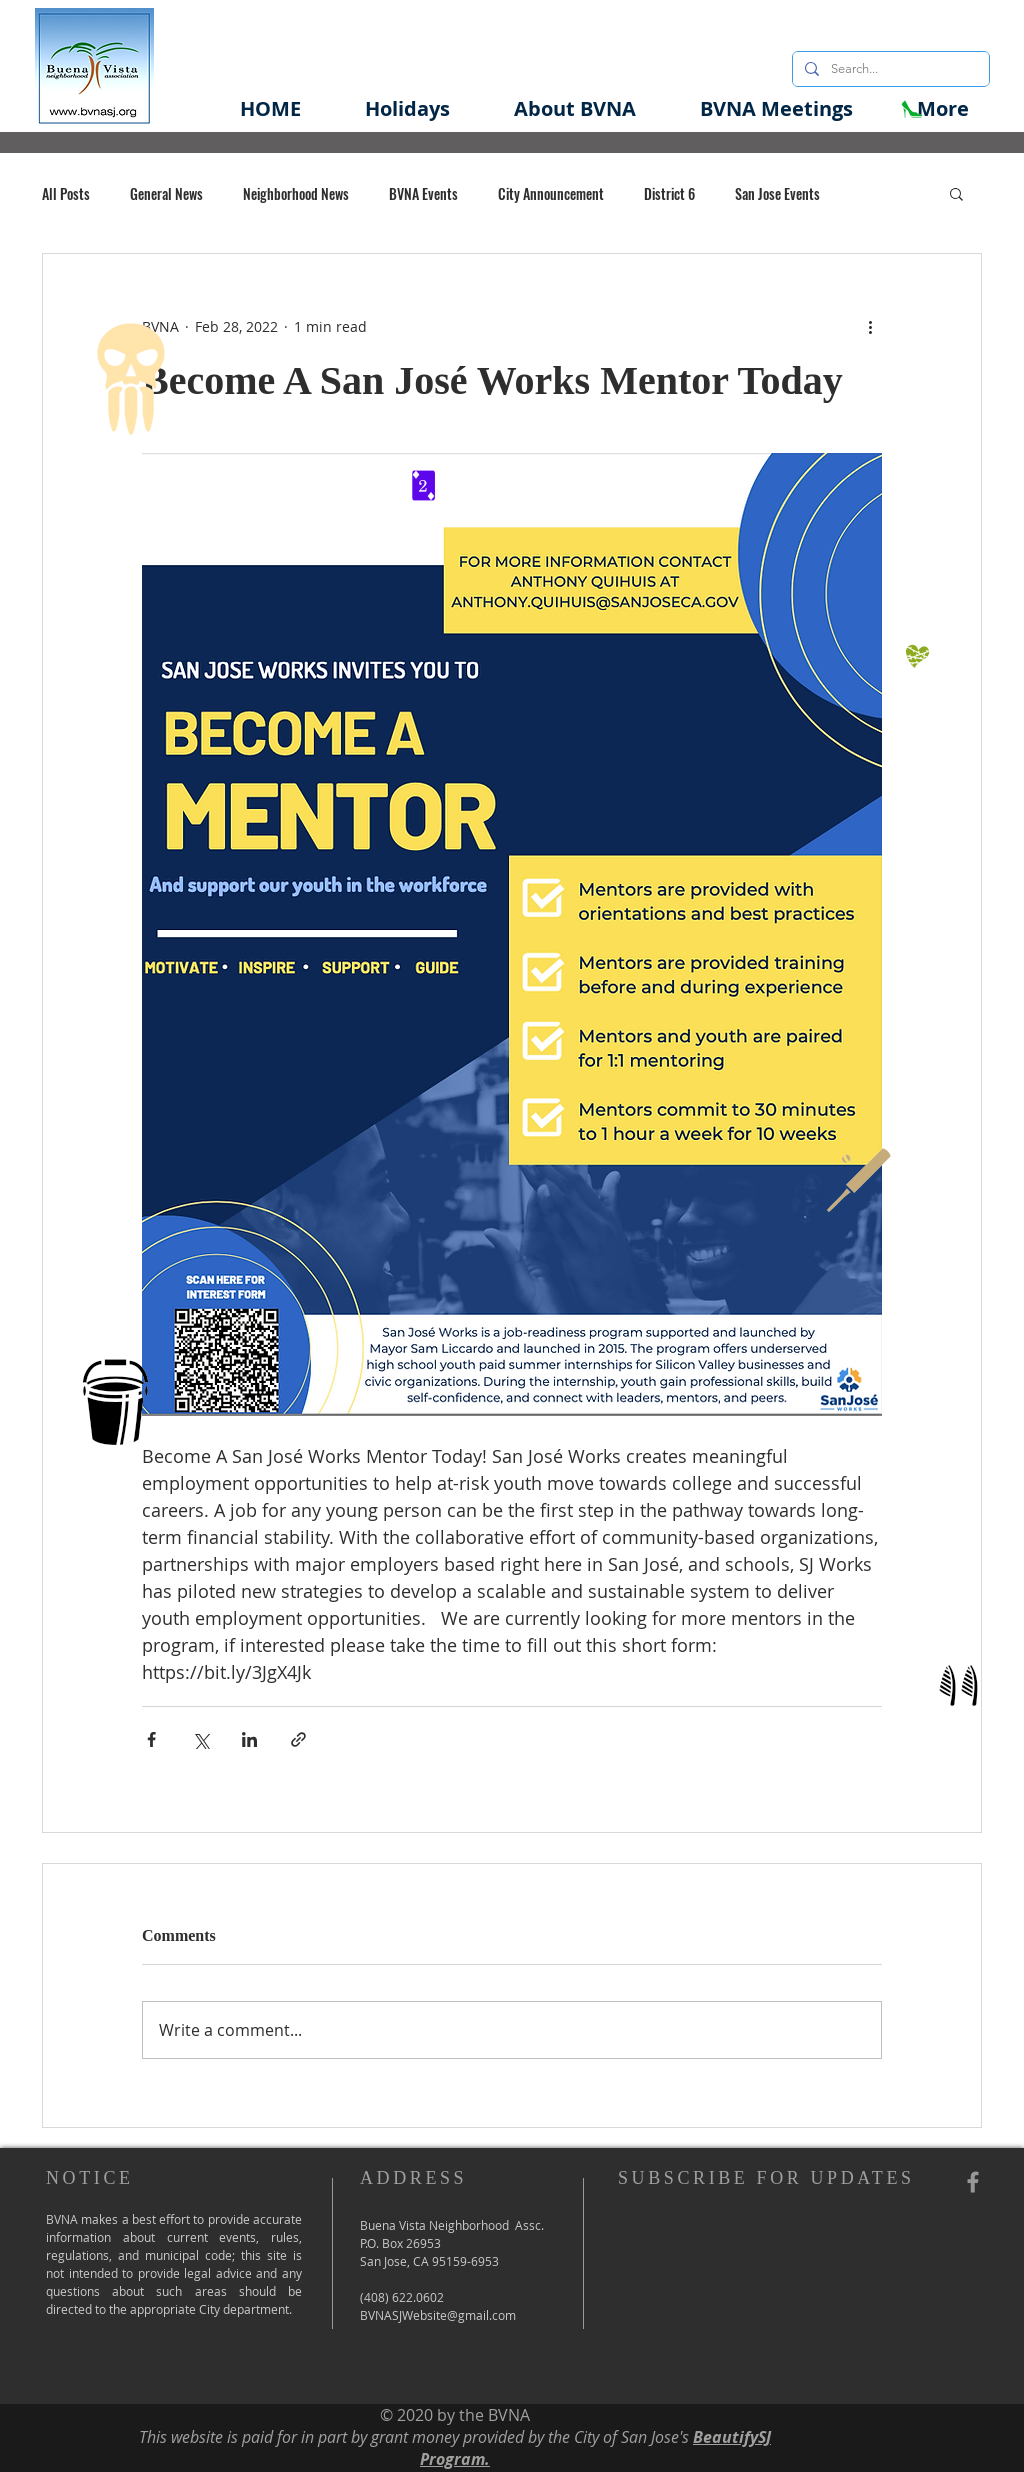  What do you see at coordinates (917, 656) in the screenshot?
I see `indicates a healing or mending heart status` at bounding box center [917, 656].